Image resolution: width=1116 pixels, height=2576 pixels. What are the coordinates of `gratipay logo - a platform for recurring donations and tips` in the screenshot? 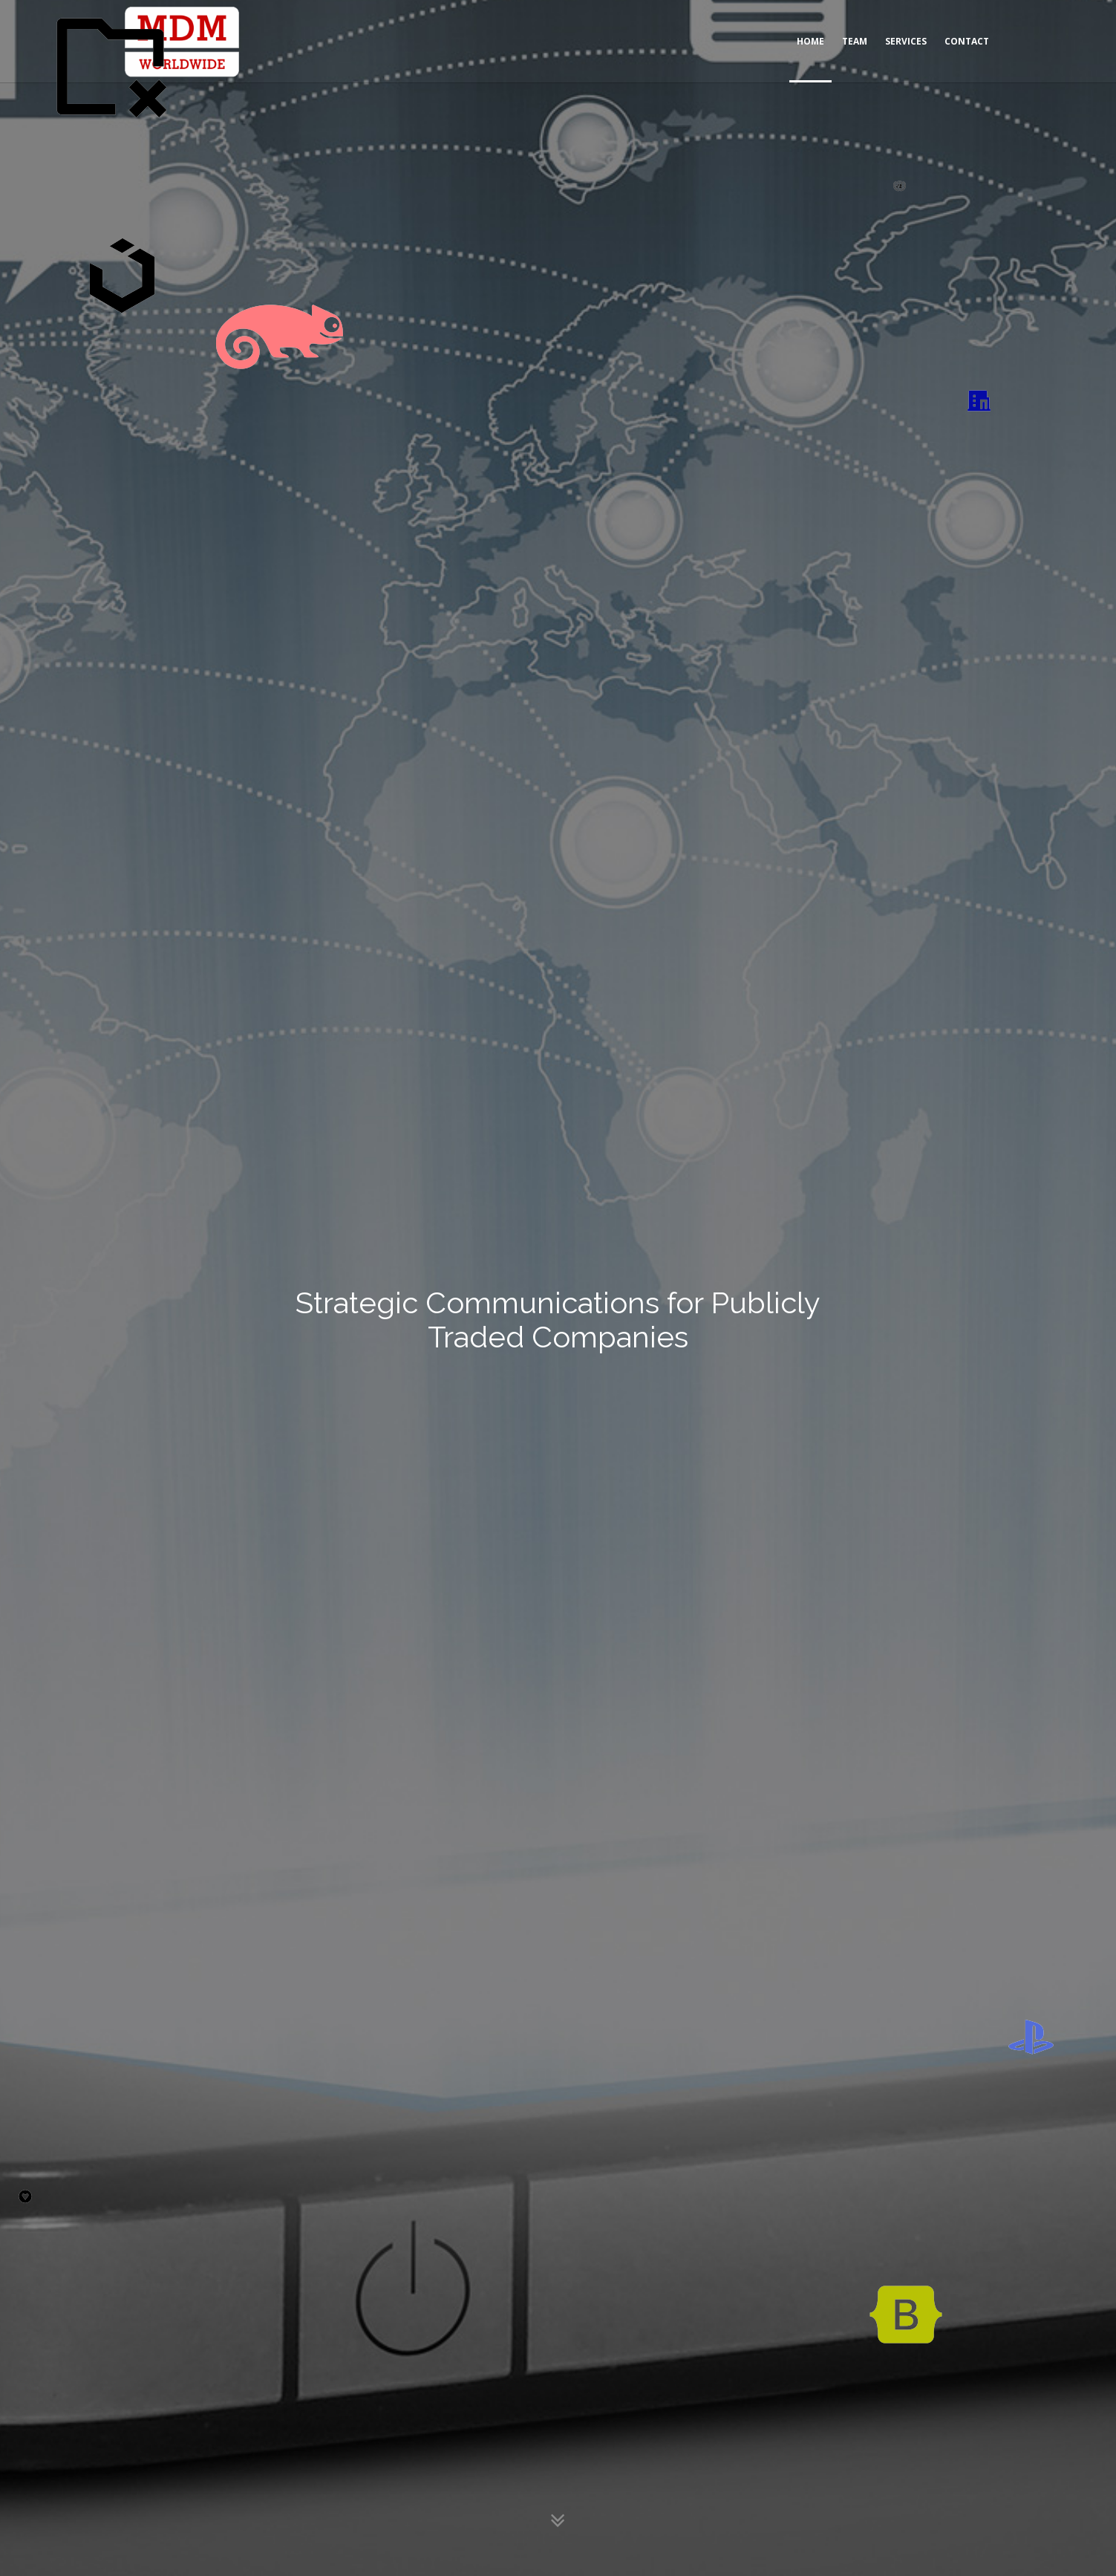 It's located at (25, 2196).